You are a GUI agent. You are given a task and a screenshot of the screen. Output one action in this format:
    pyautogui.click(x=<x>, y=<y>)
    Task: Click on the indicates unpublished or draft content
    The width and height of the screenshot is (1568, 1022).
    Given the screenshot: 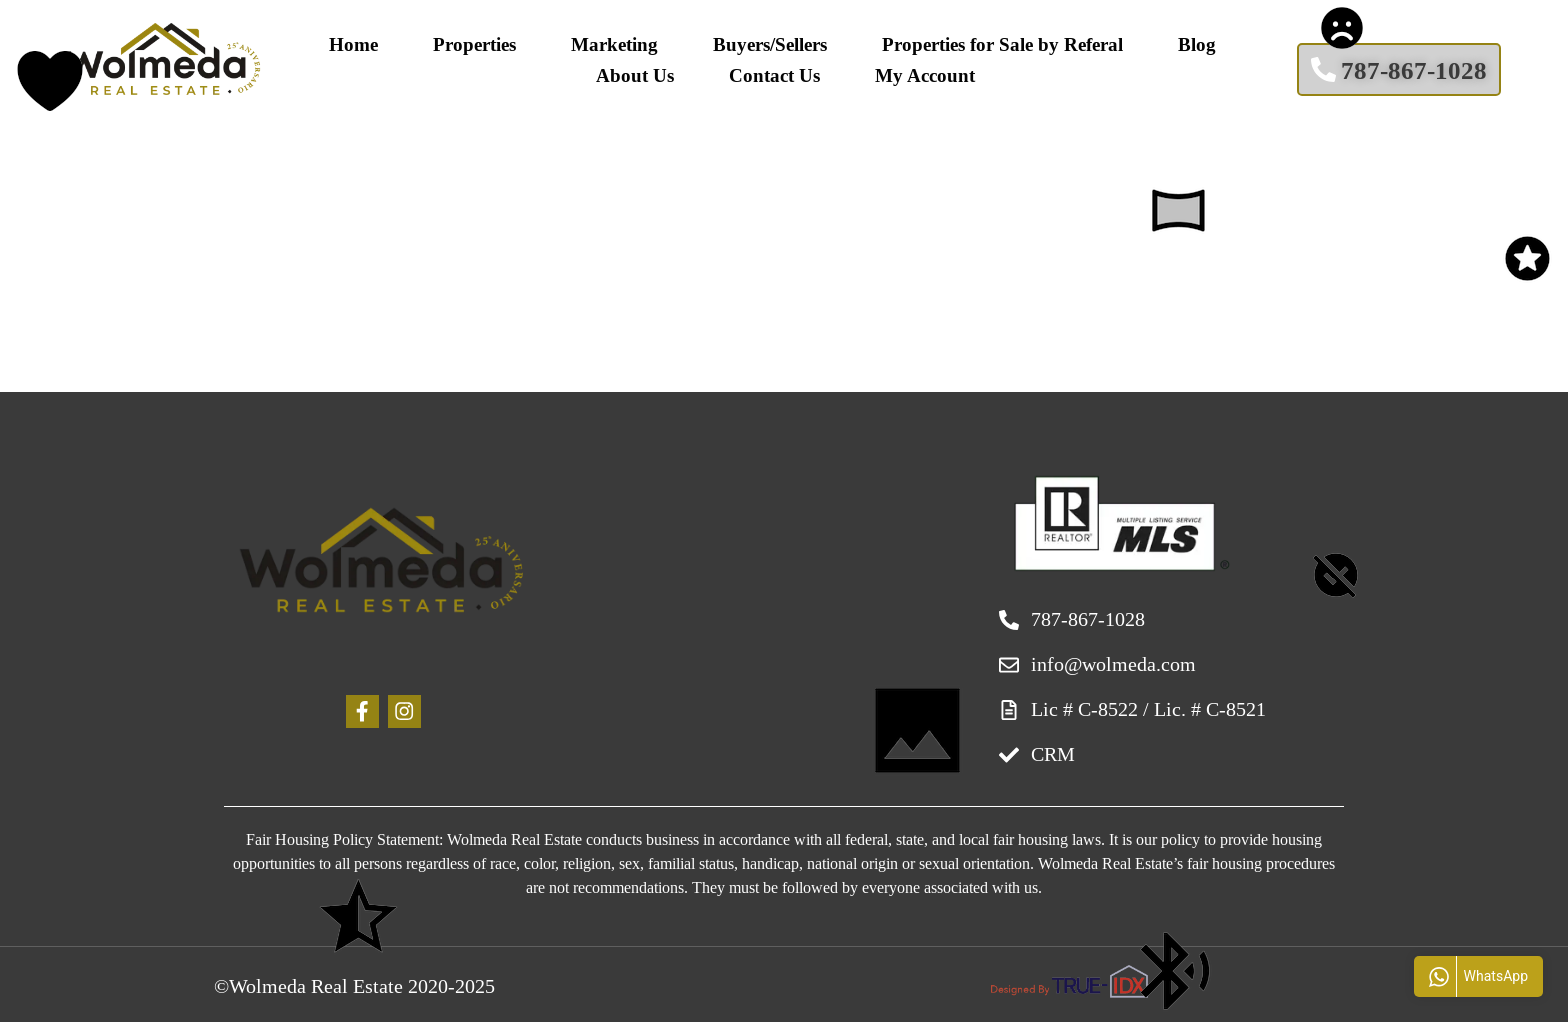 What is the action you would take?
    pyautogui.click(x=1336, y=575)
    